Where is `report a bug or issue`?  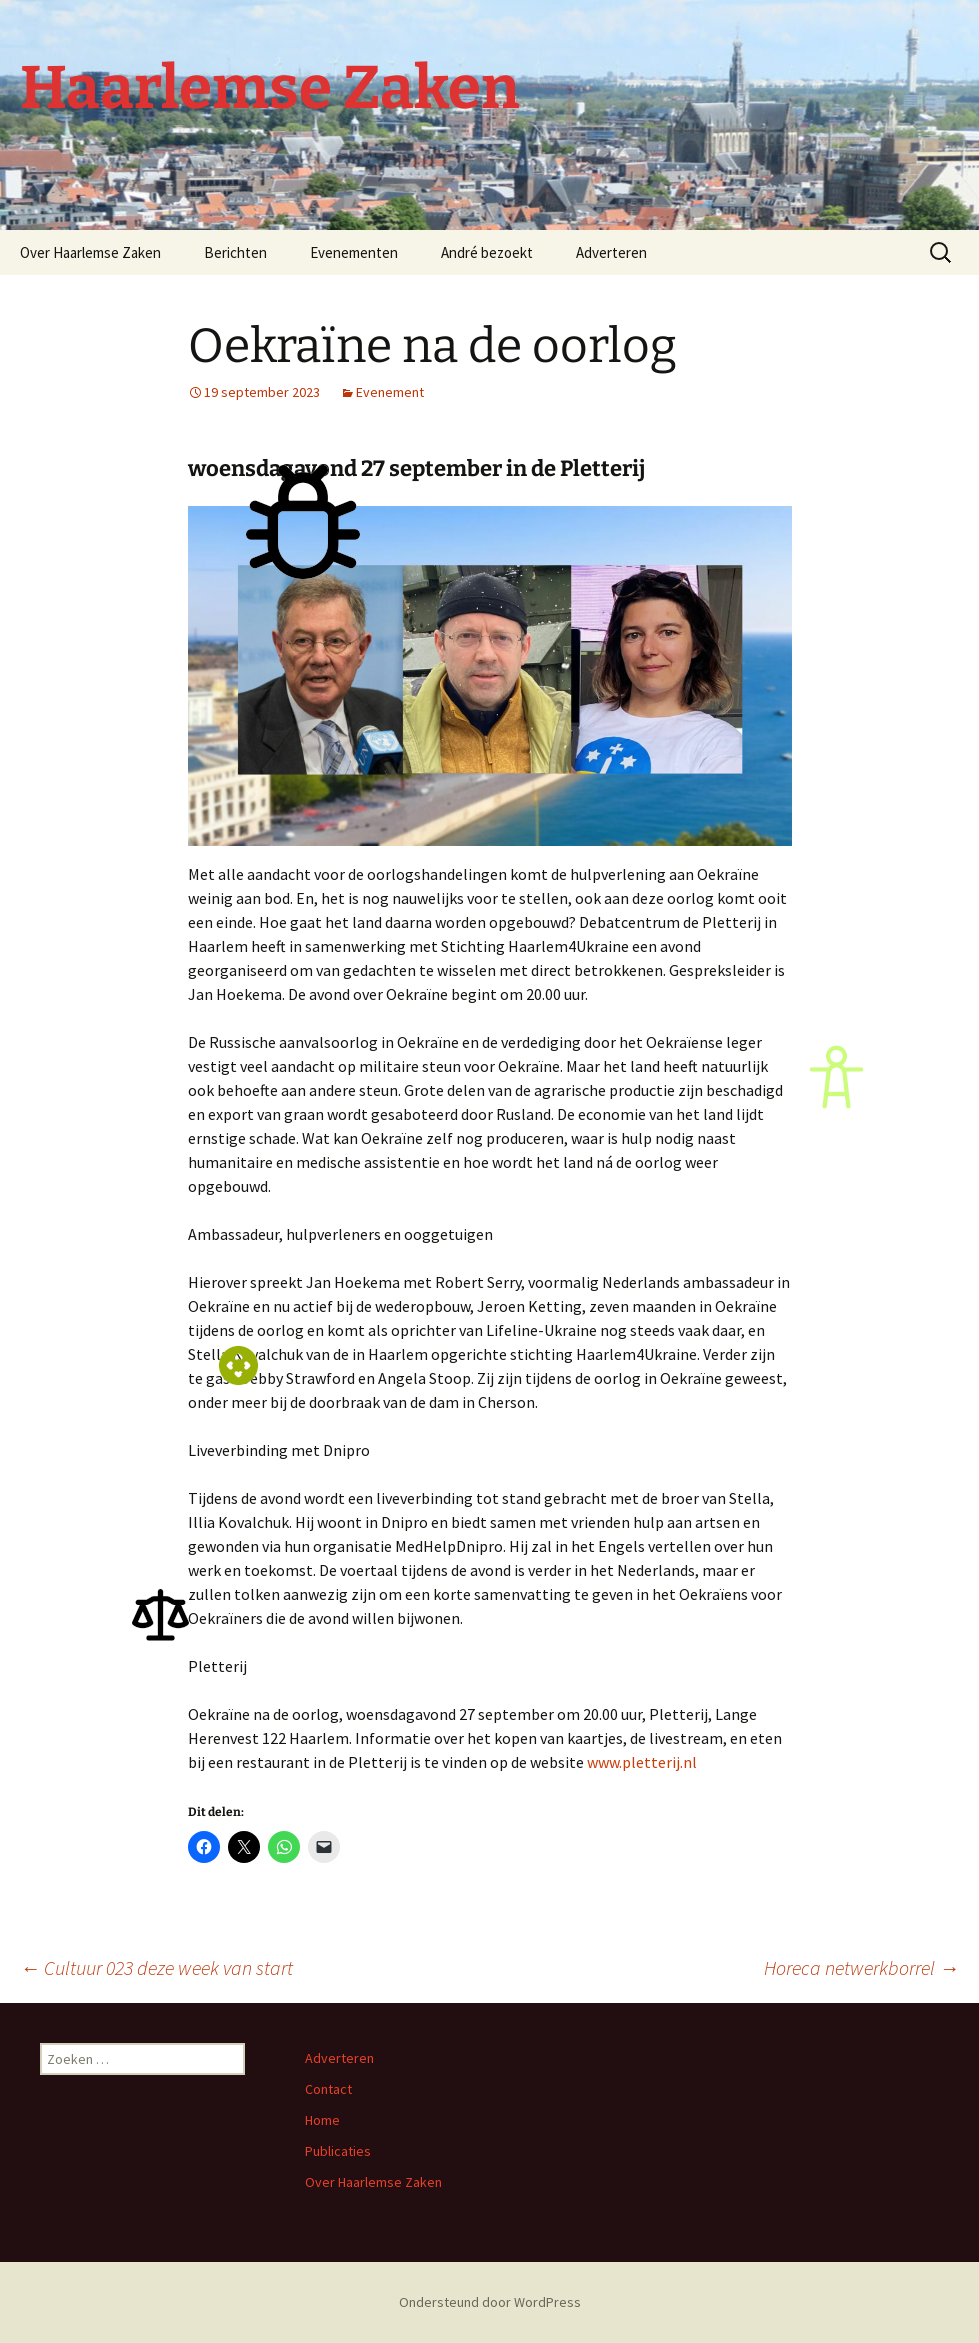 report a bug or issue is located at coordinates (303, 522).